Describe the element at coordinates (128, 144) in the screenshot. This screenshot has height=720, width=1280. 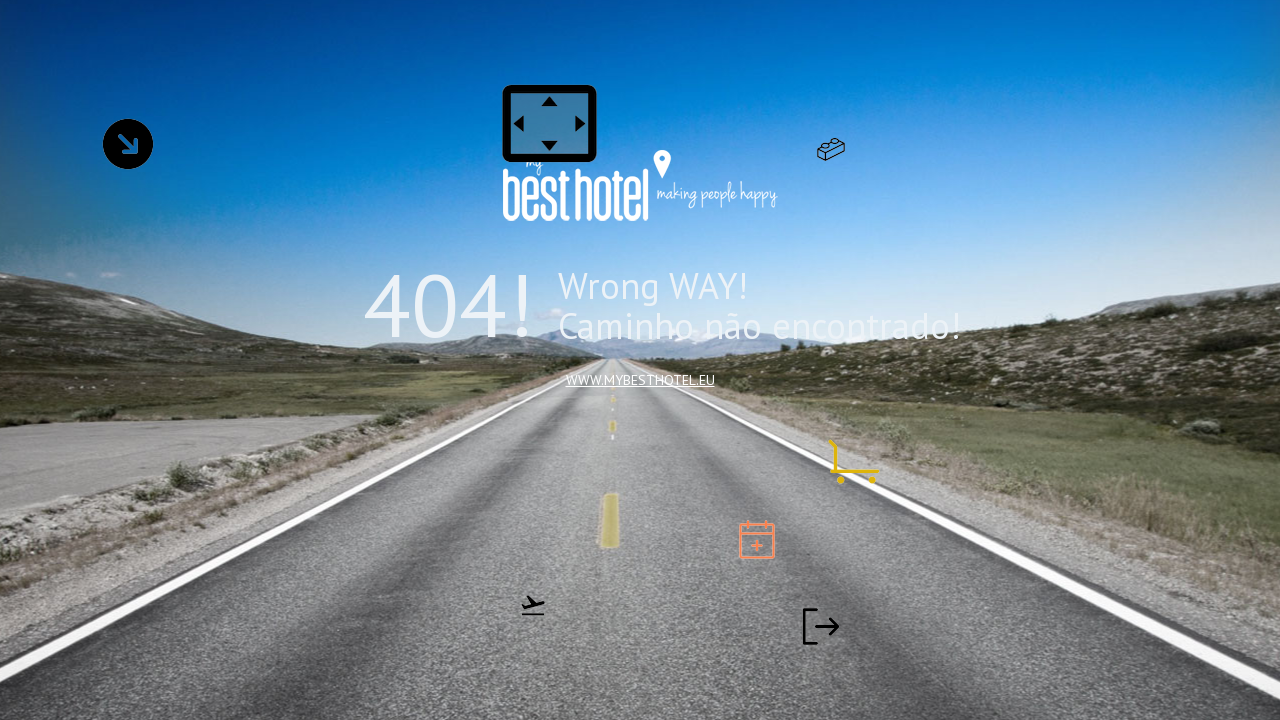
I see `navigate to the next section below` at that location.